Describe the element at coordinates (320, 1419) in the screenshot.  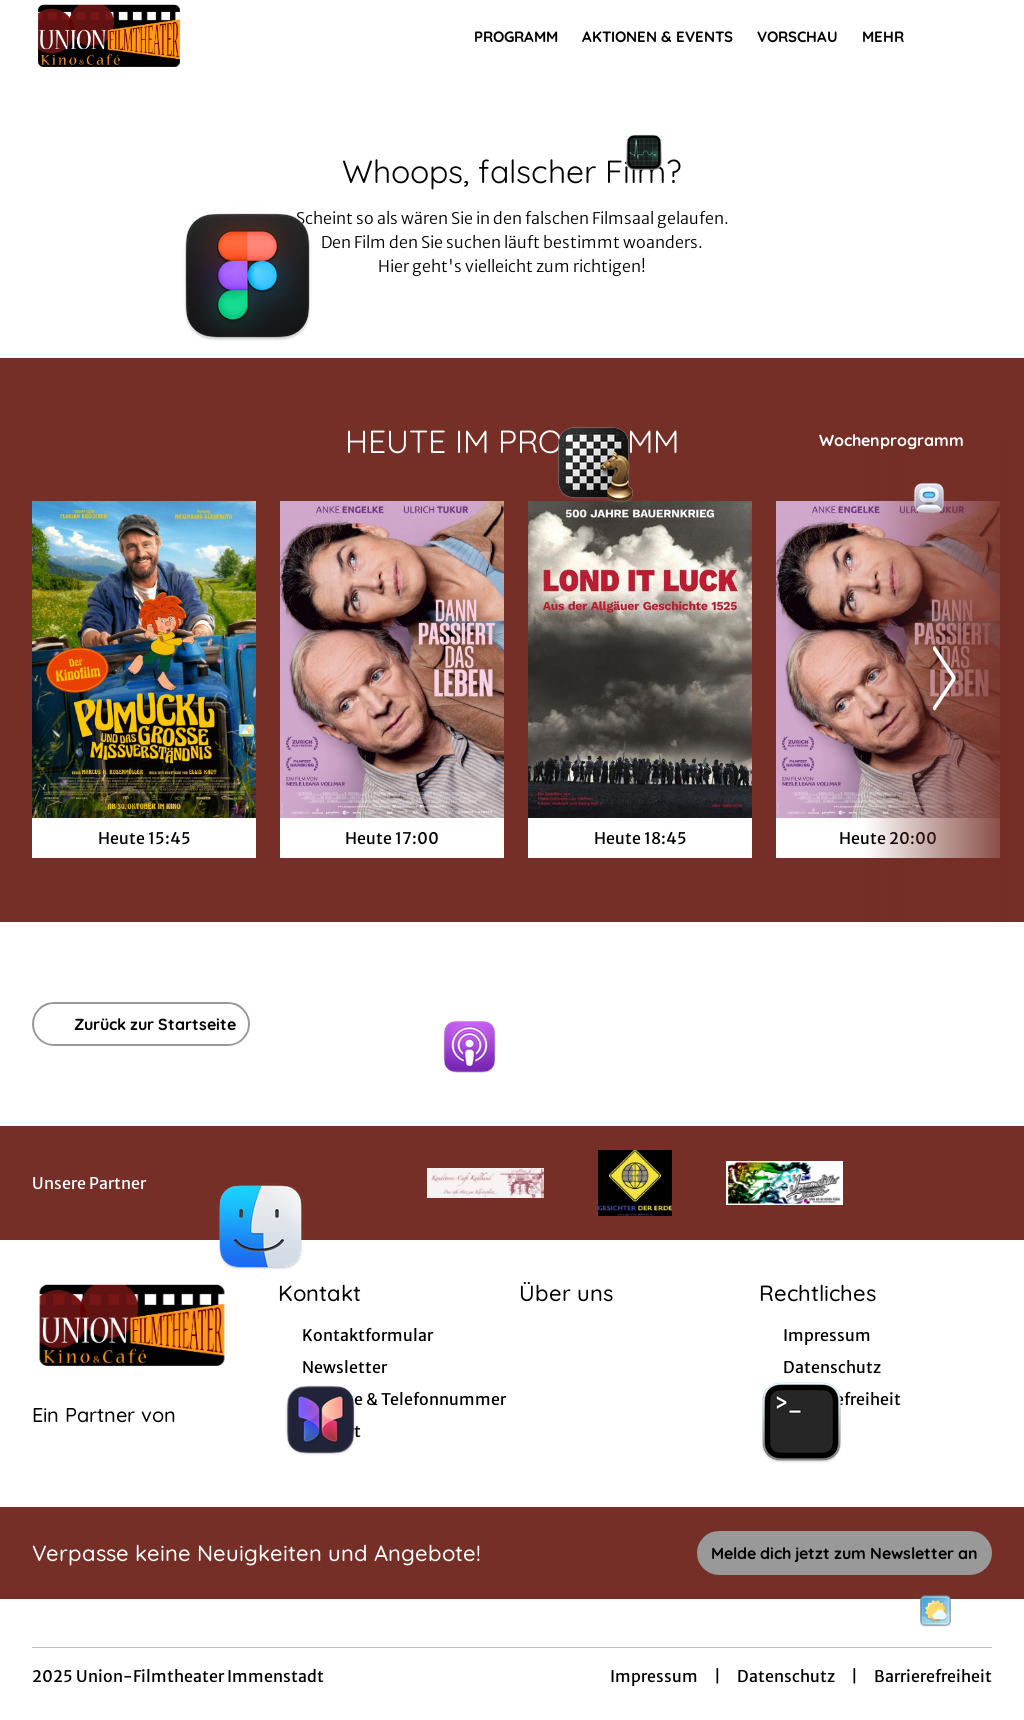
I see `open the journal app` at that location.